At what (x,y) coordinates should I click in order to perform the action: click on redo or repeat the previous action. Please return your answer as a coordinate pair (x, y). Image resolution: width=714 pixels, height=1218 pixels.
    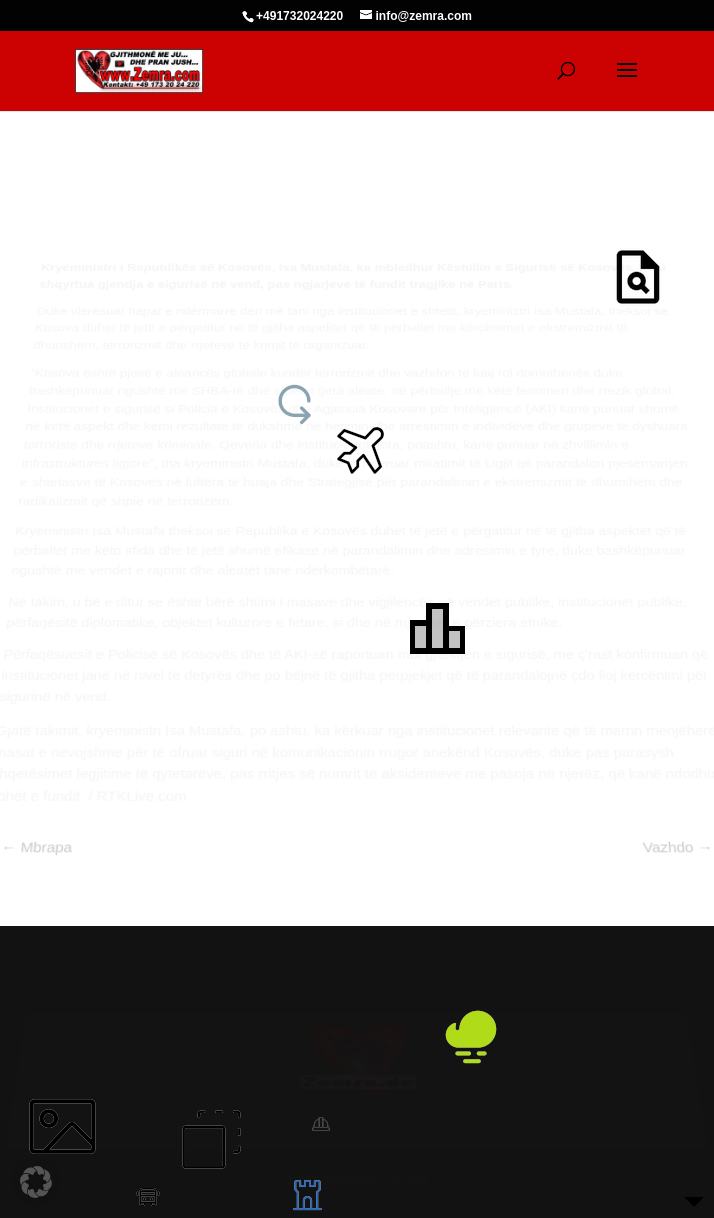
    Looking at the image, I should click on (294, 404).